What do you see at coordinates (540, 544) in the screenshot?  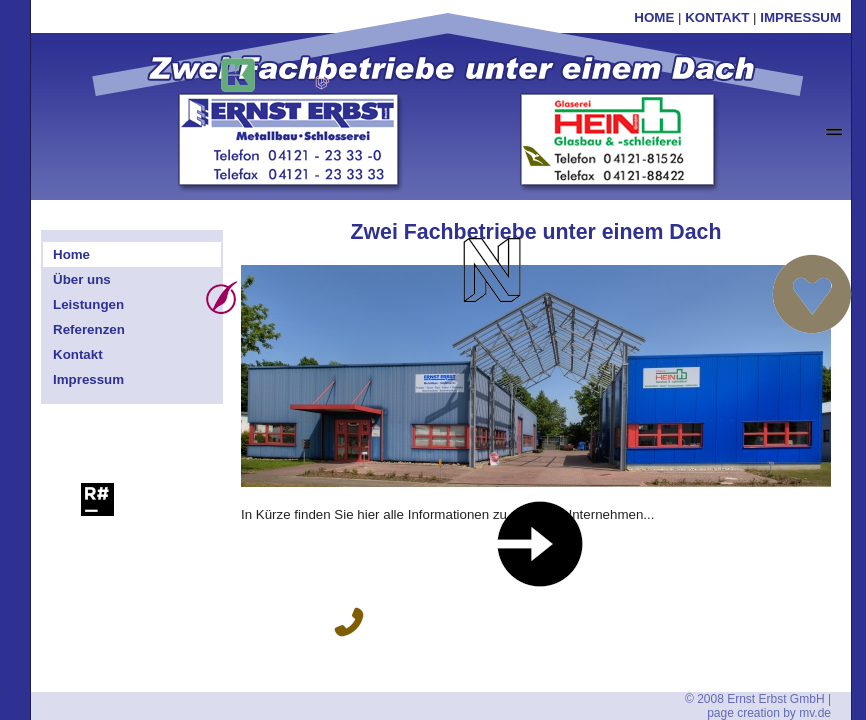 I see `log in to your account` at bounding box center [540, 544].